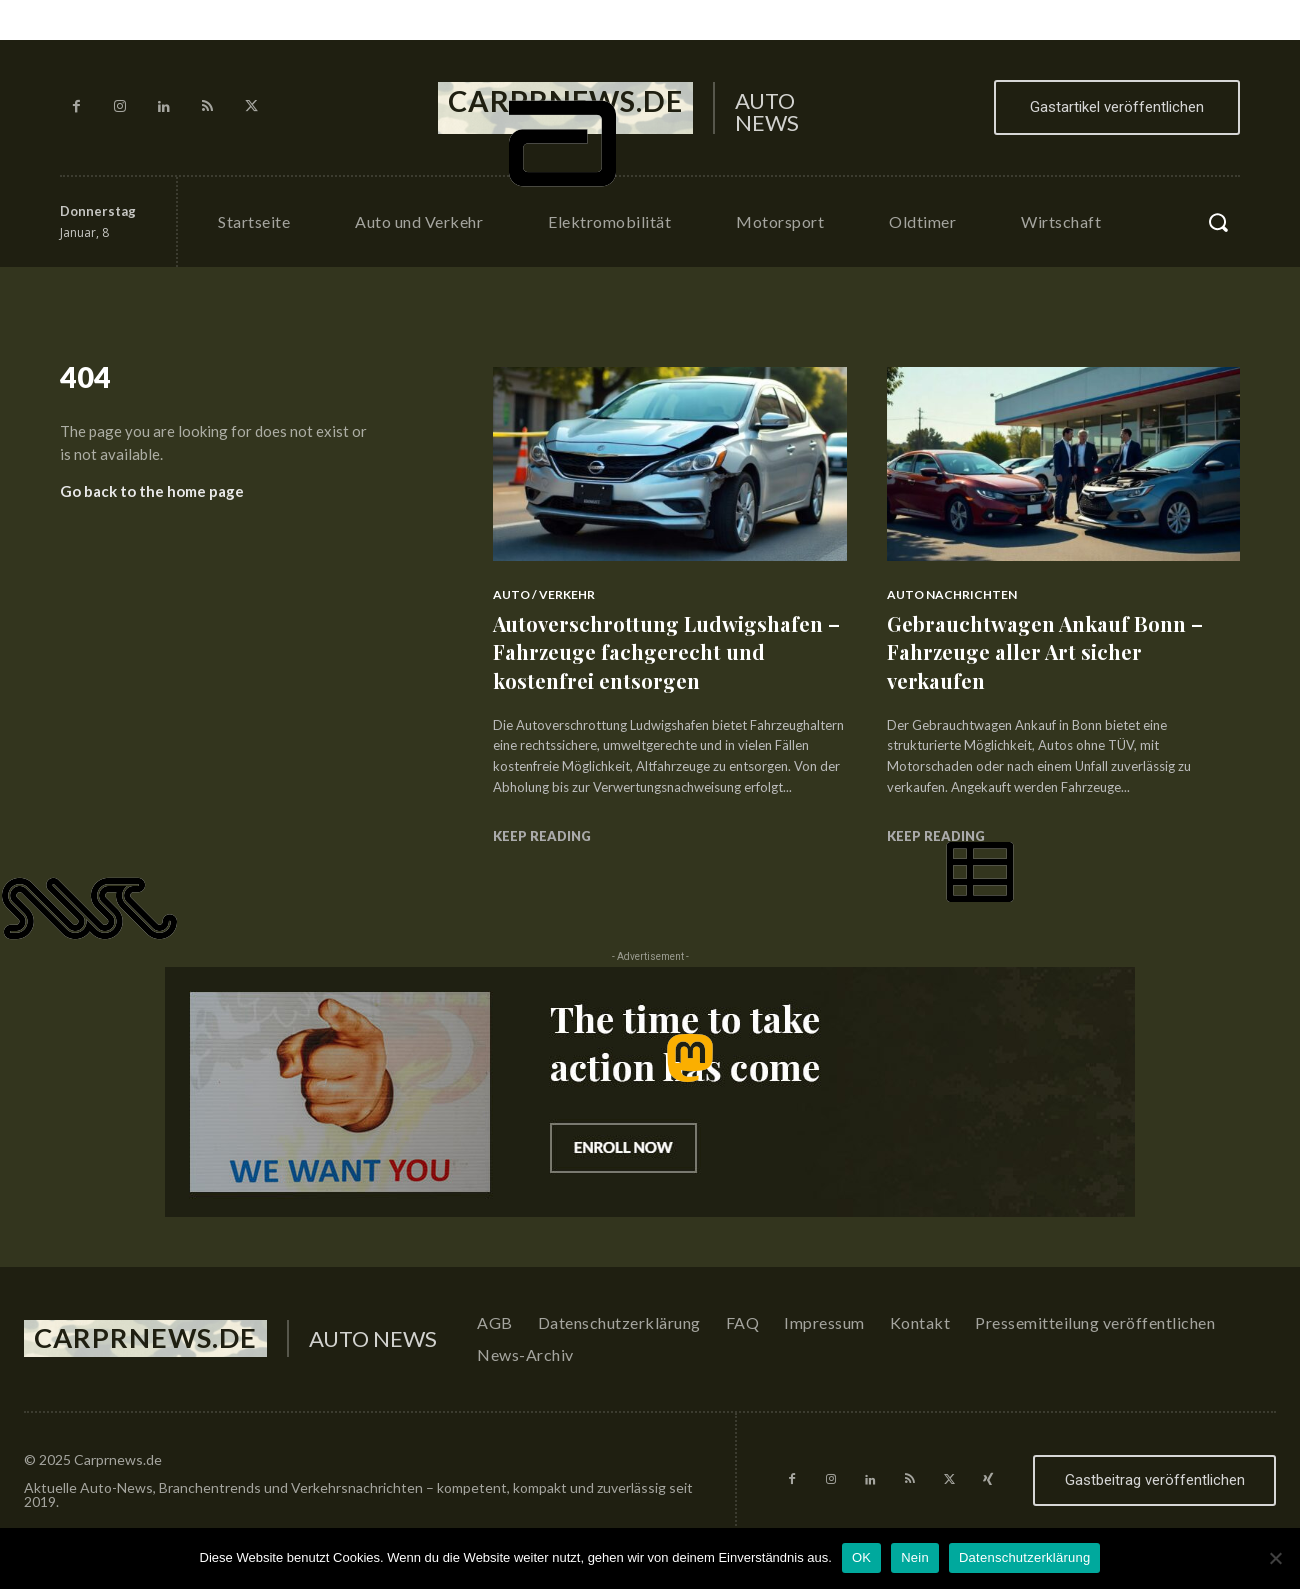  What do you see at coordinates (690, 1058) in the screenshot?
I see `open the Mastodon app` at bounding box center [690, 1058].